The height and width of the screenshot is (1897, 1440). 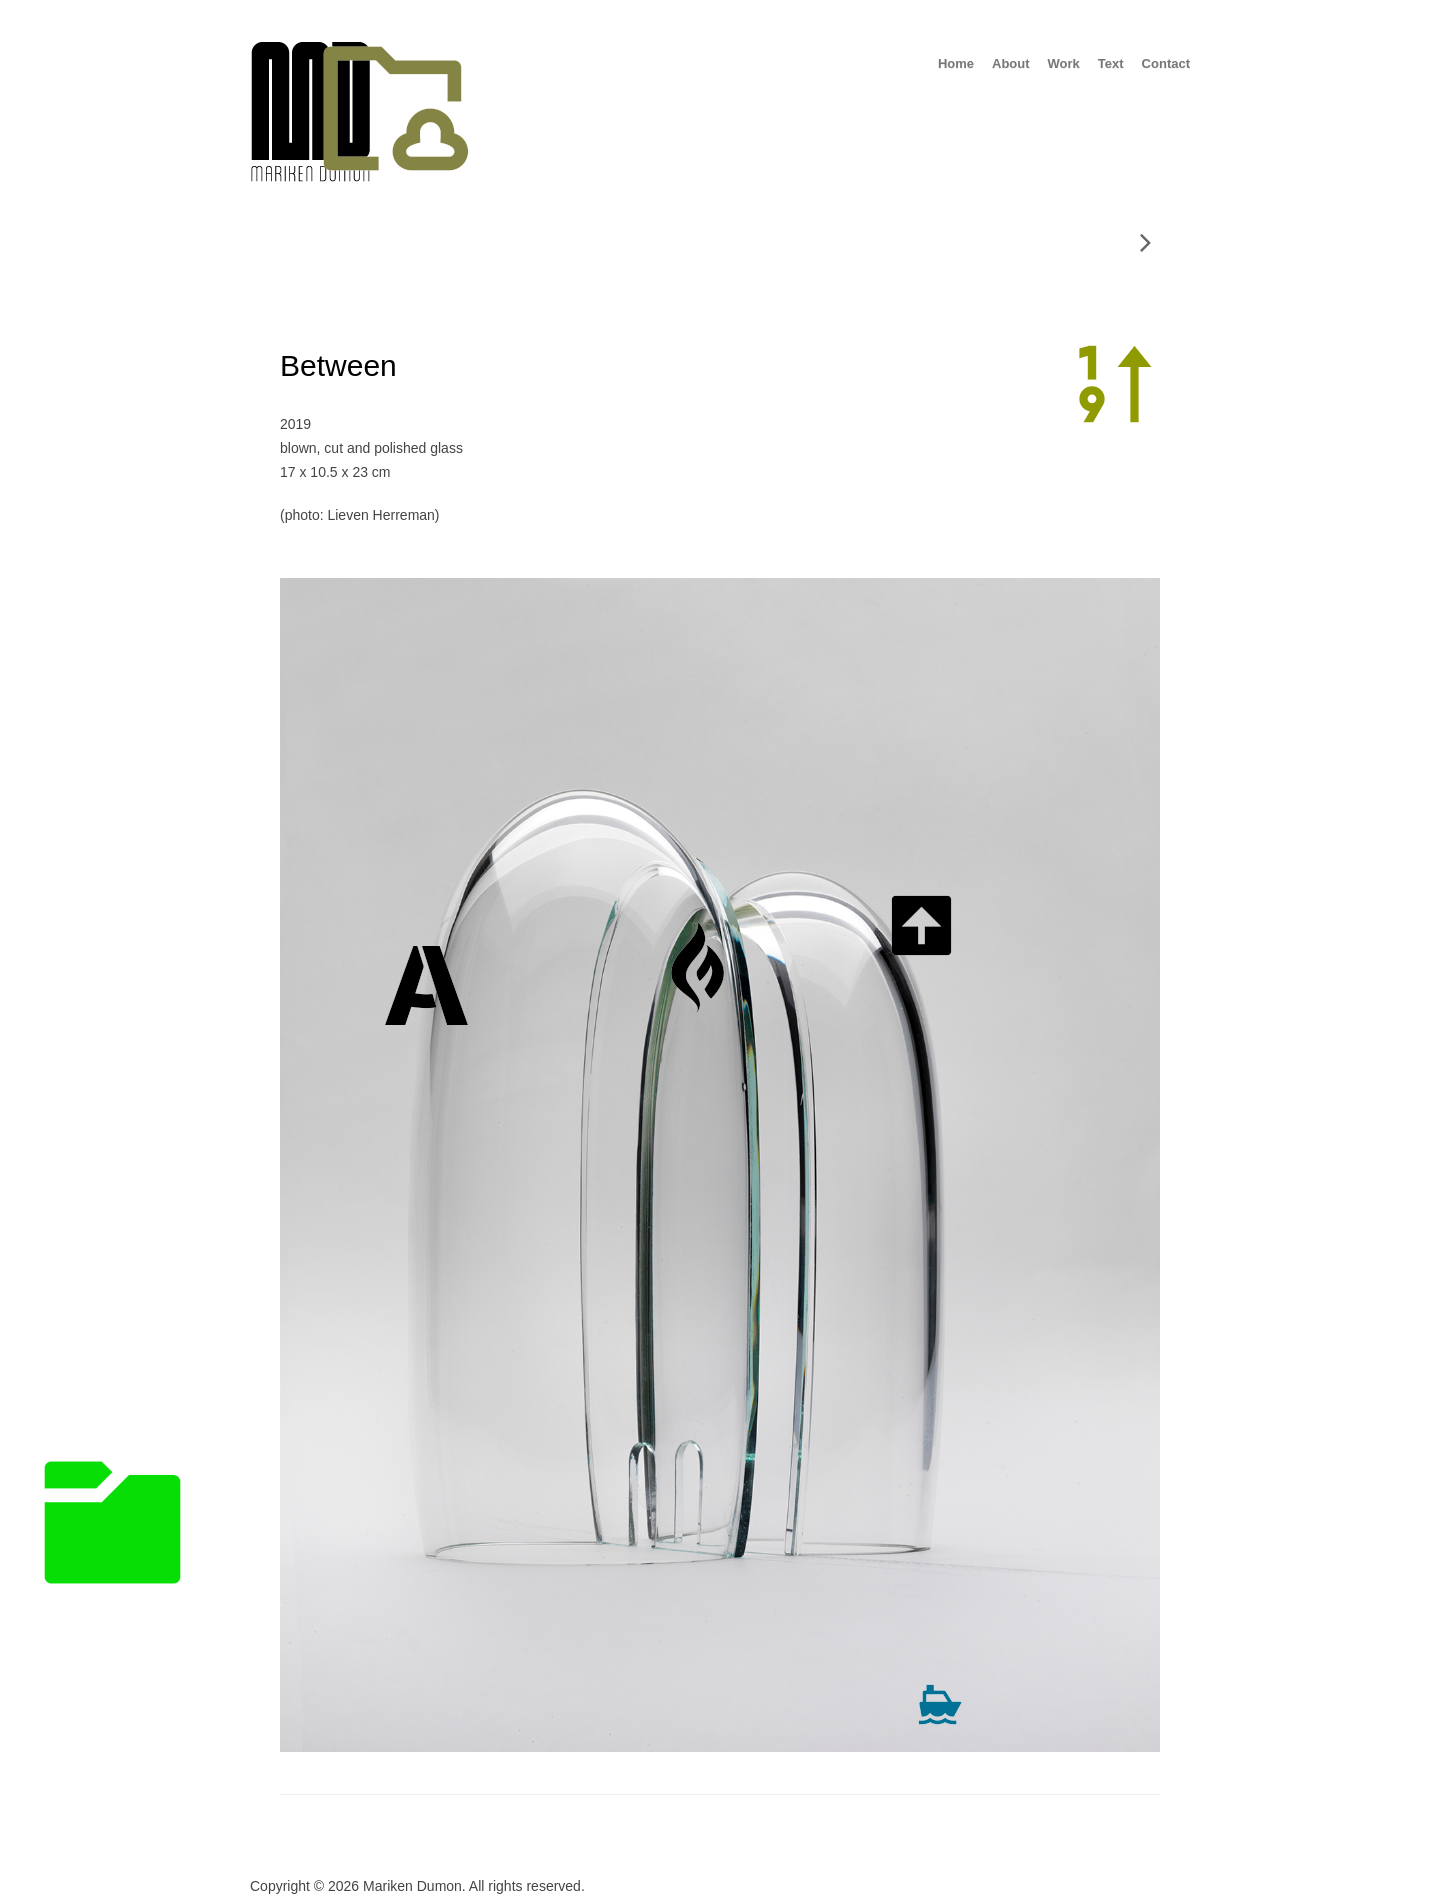 I want to click on open folder to view files, so click(x=112, y=1522).